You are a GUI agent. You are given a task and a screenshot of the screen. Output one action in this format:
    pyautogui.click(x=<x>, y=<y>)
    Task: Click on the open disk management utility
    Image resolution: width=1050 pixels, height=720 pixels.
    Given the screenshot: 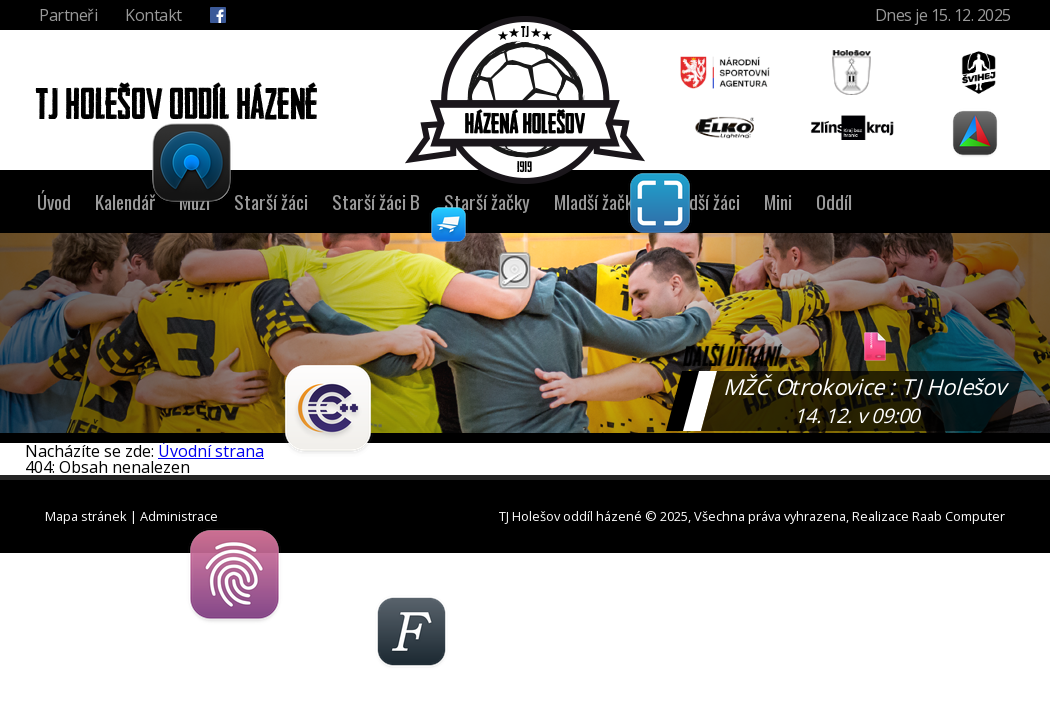 What is the action you would take?
    pyautogui.click(x=514, y=270)
    